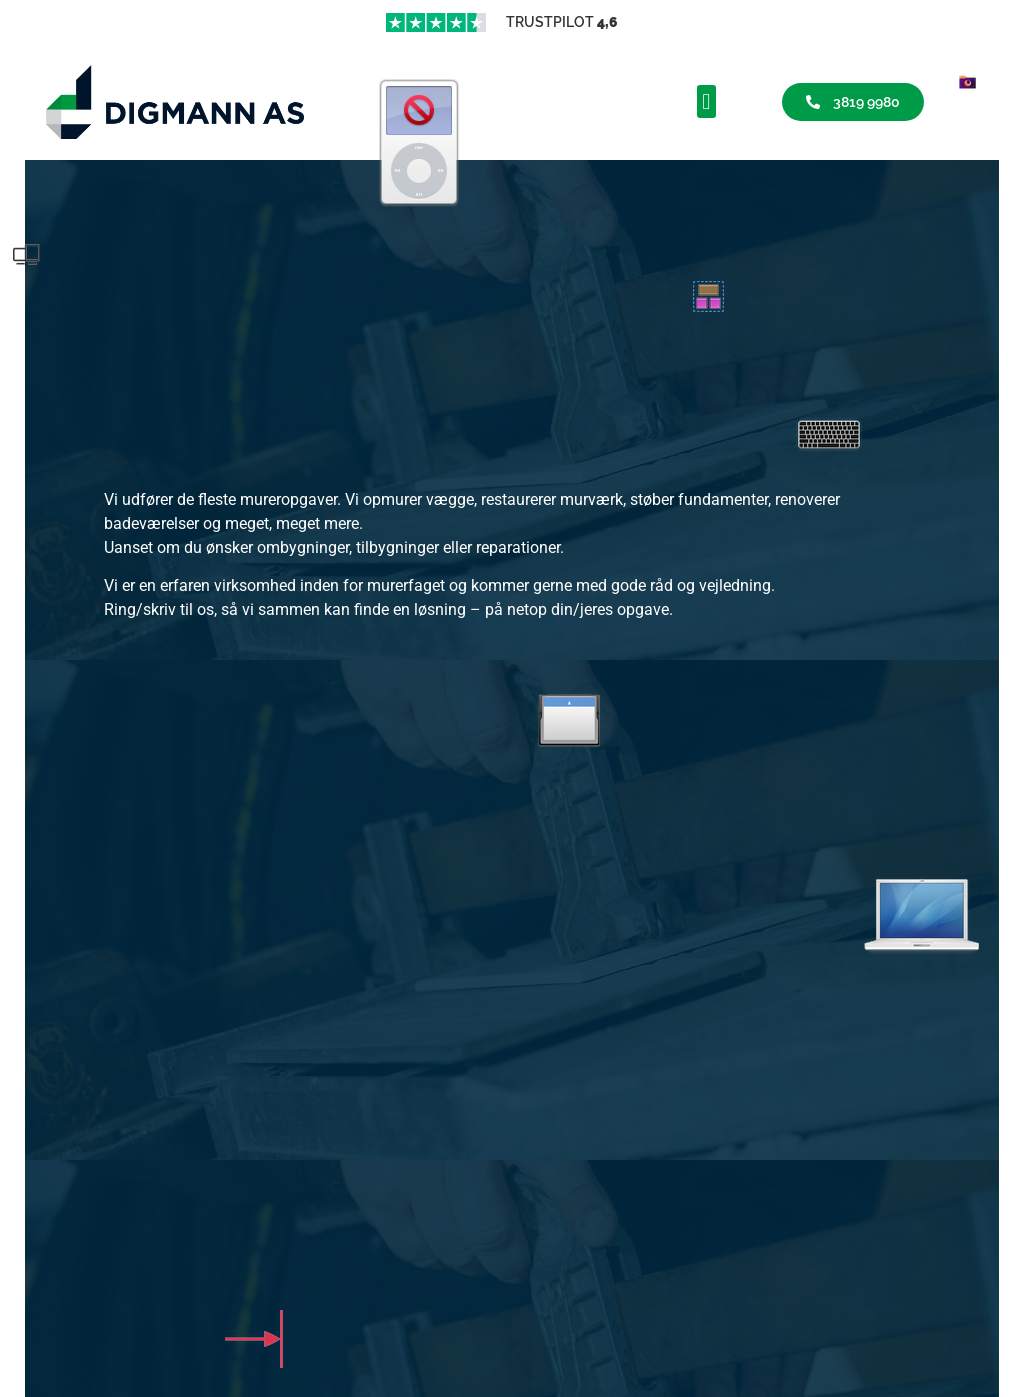 The width and height of the screenshot is (1024, 1397). Describe the element at coordinates (708, 296) in the screenshot. I see `select all items in the current view` at that location.